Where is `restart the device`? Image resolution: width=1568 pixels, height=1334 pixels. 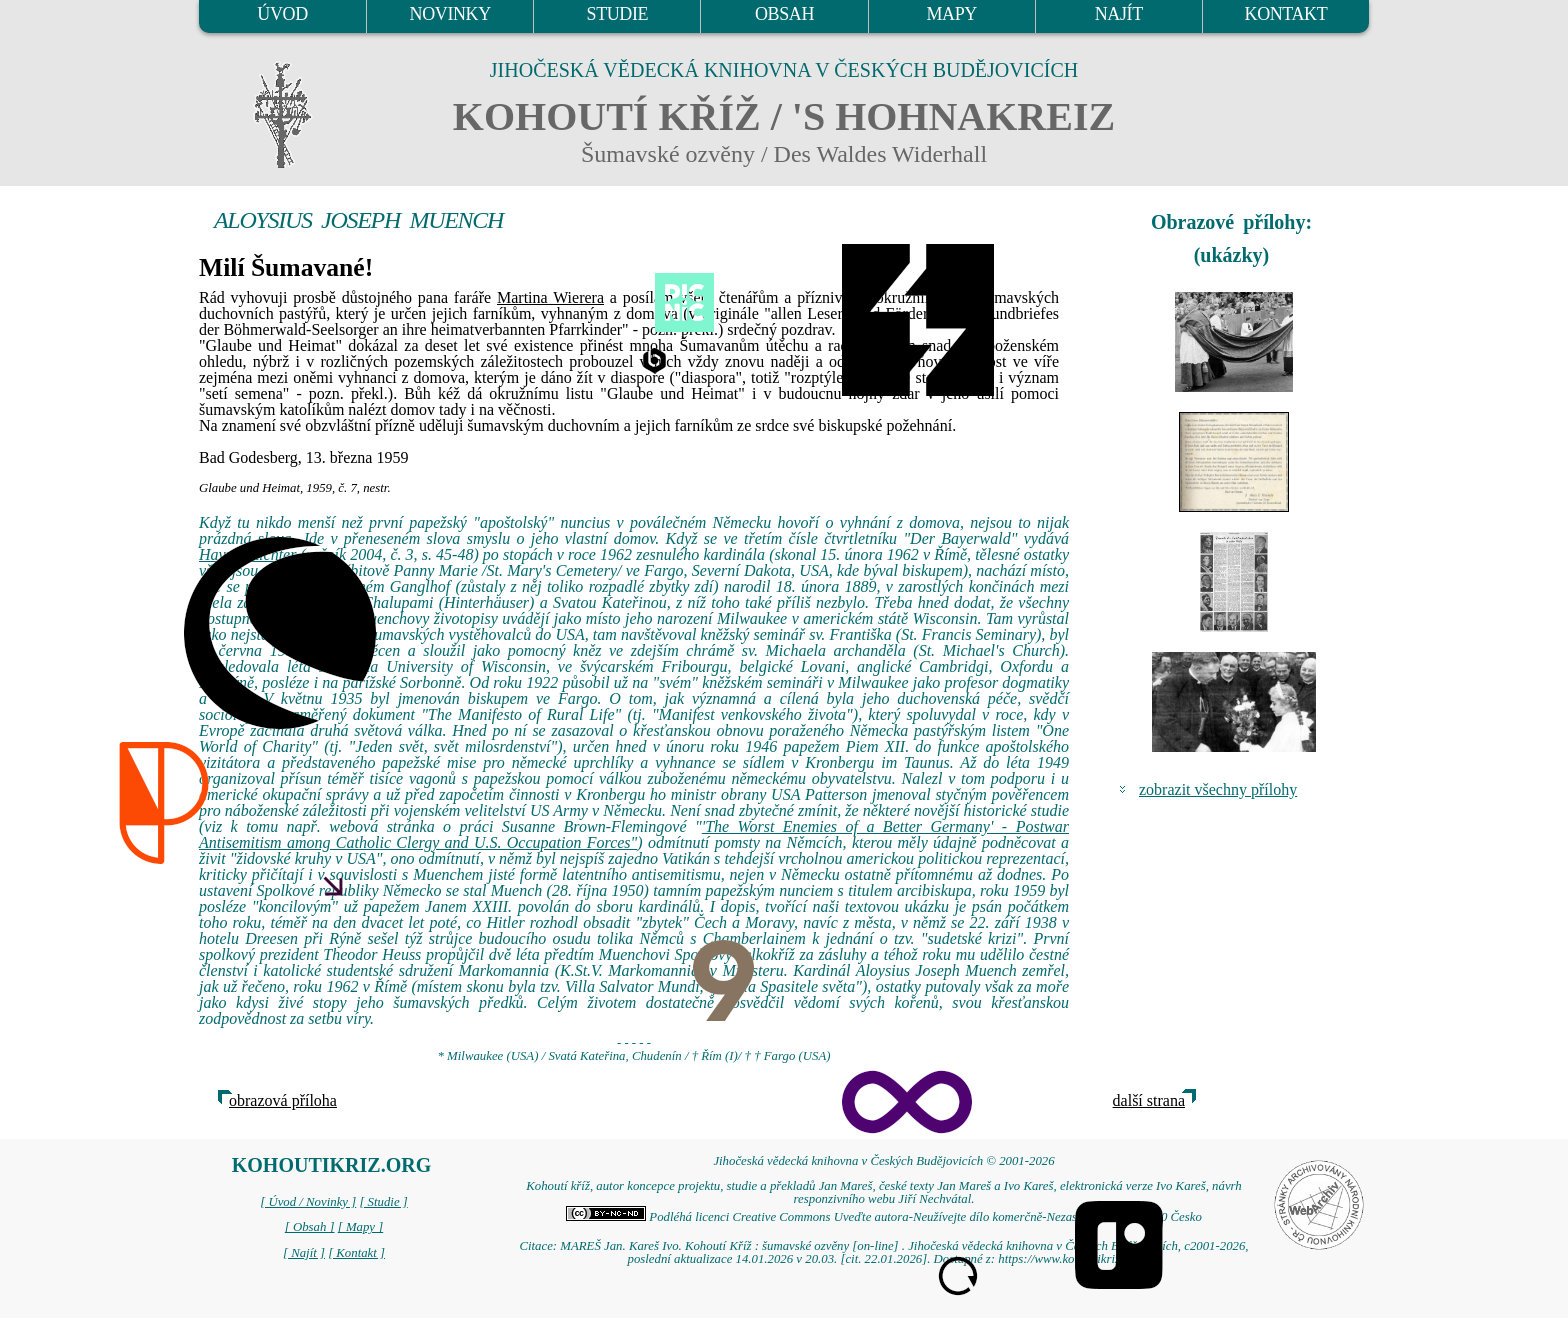 restart the device is located at coordinates (958, 1276).